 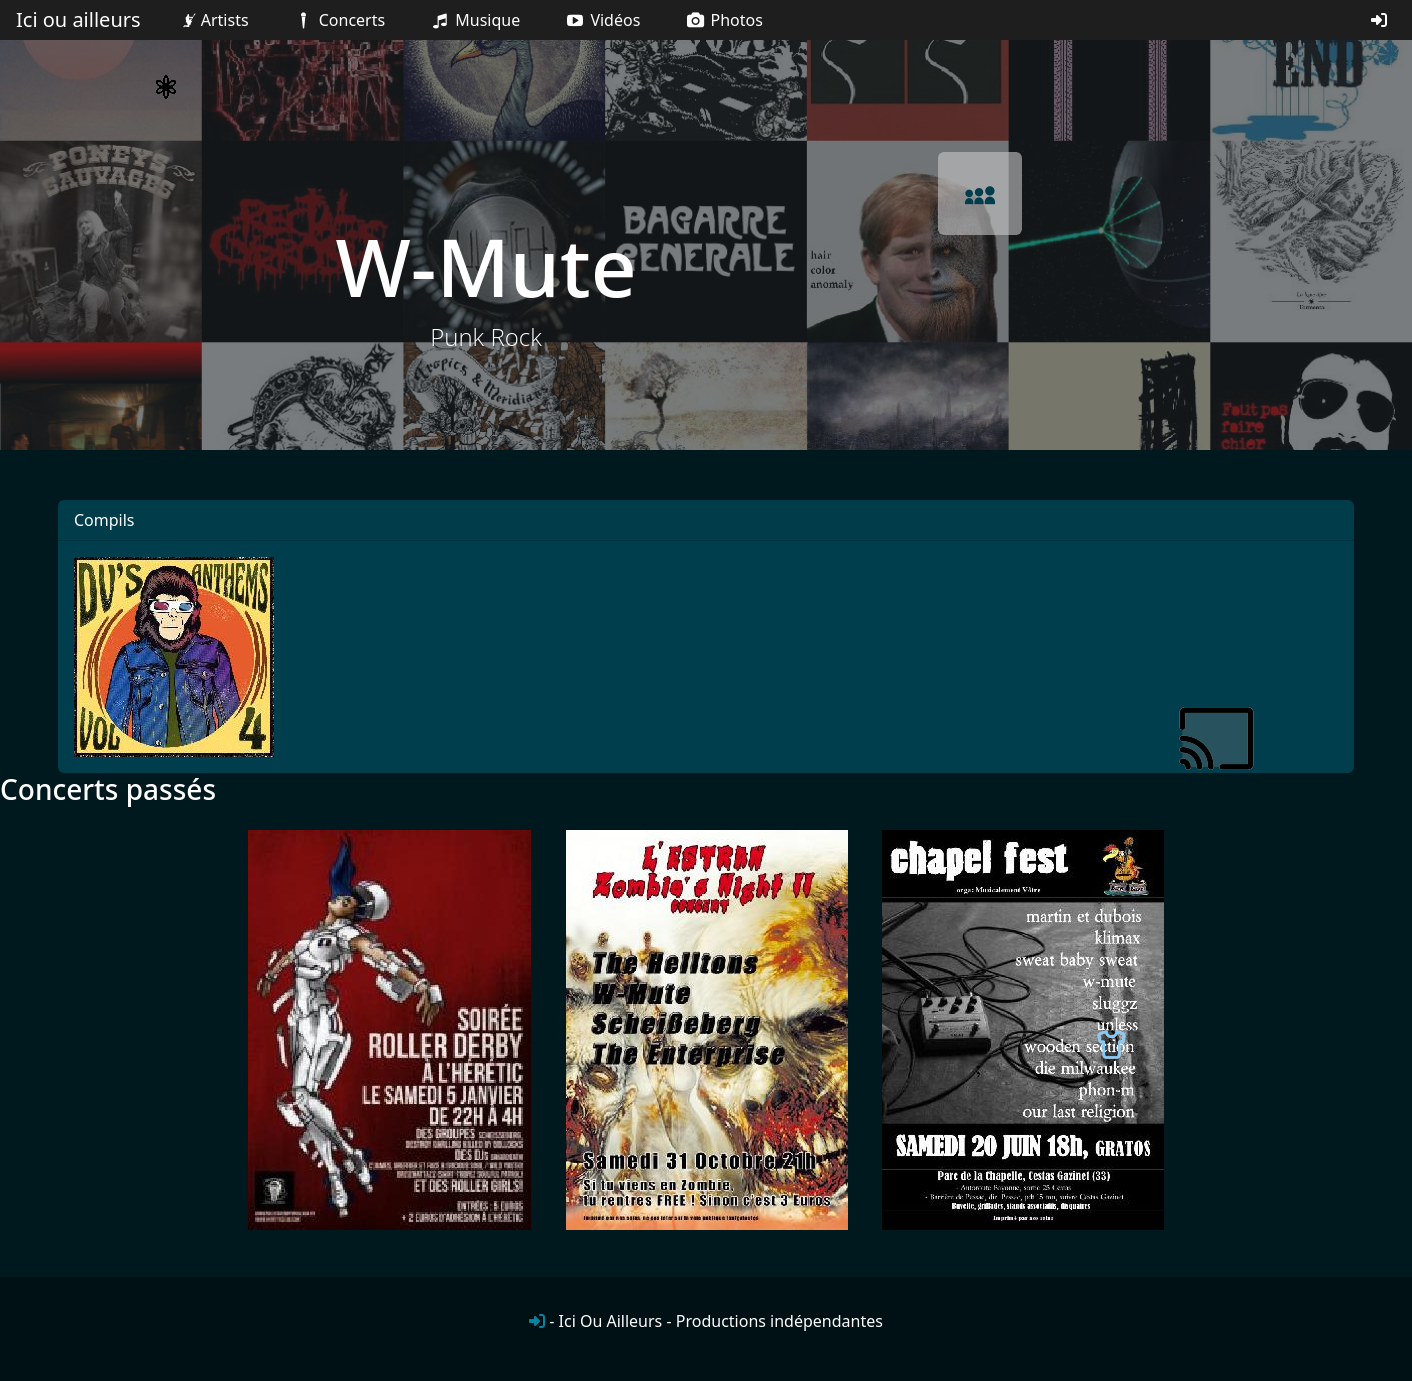 I want to click on browse clothing or apparel items, so click(x=1111, y=1044).